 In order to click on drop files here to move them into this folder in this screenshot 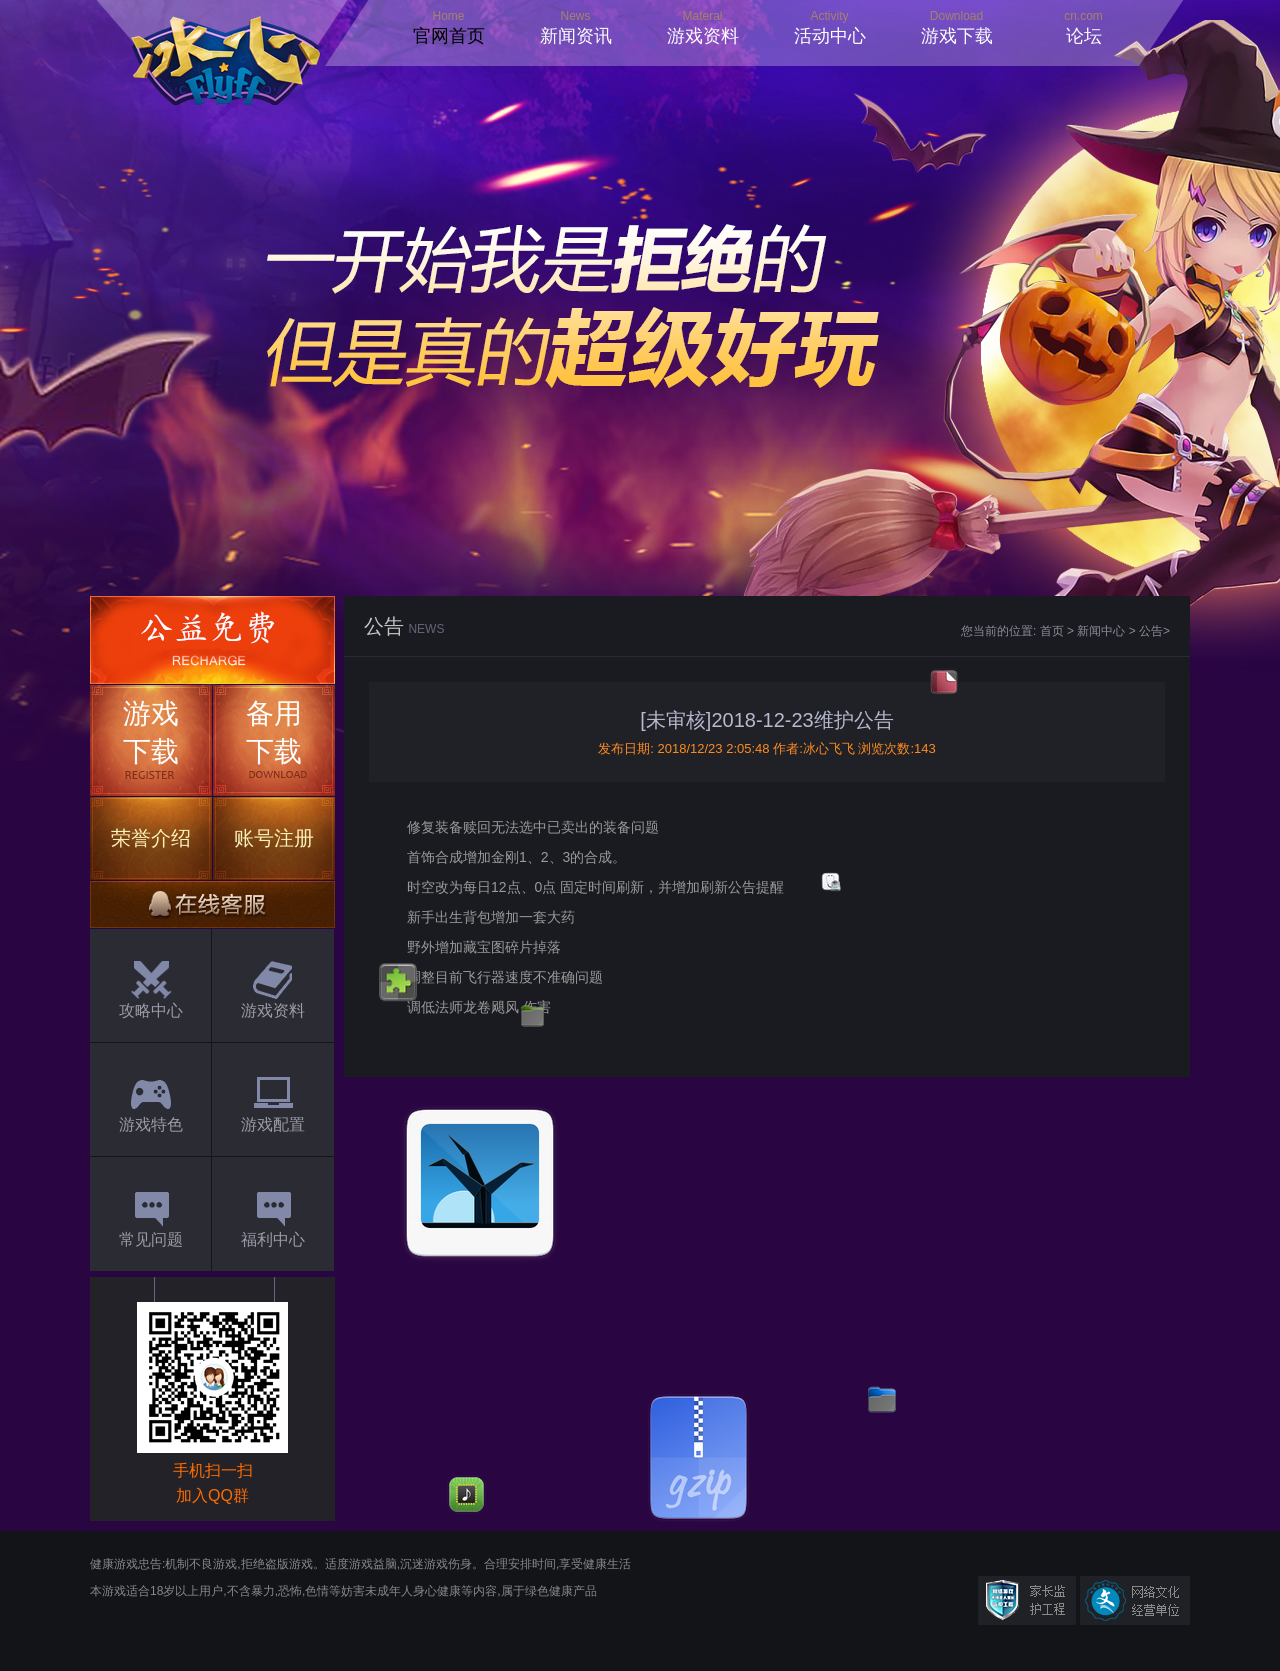, I will do `click(882, 1399)`.